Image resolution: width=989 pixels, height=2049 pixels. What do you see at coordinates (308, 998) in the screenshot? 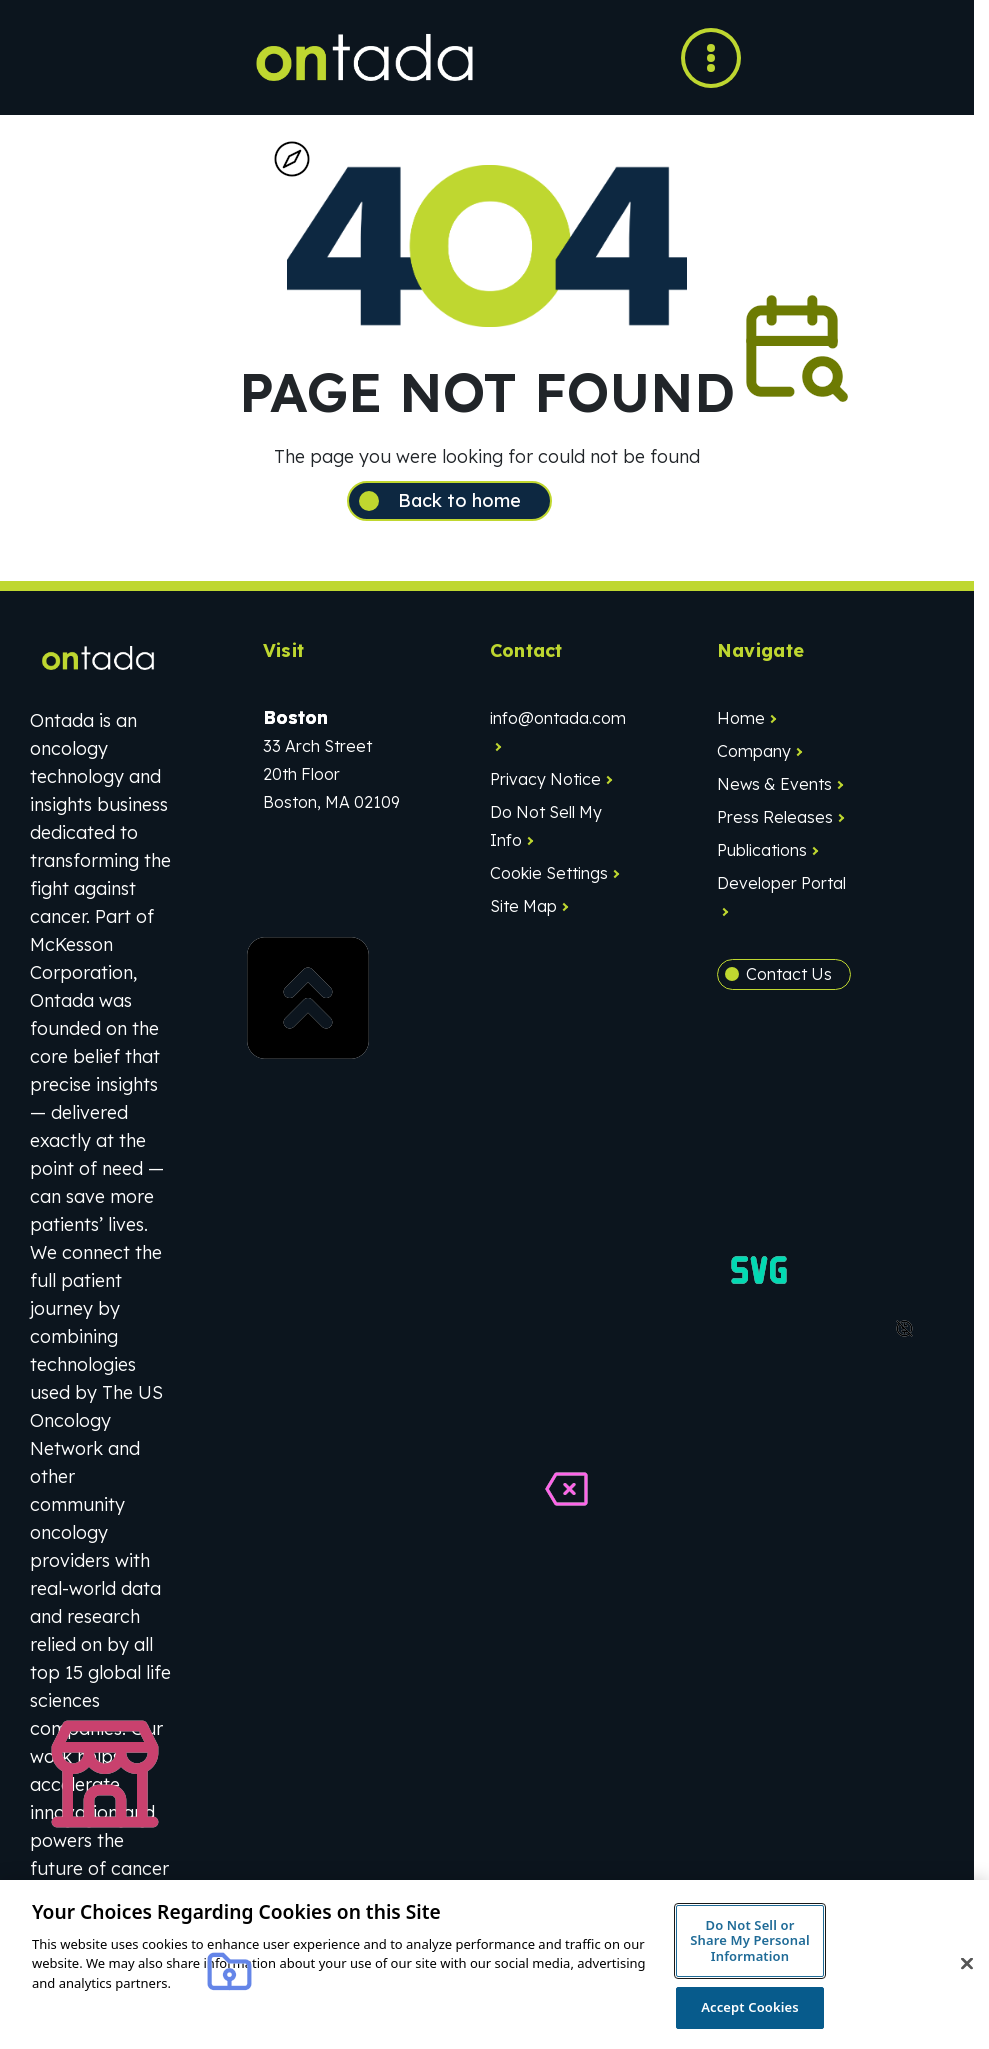
I see `scroll to top of page` at bounding box center [308, 998].